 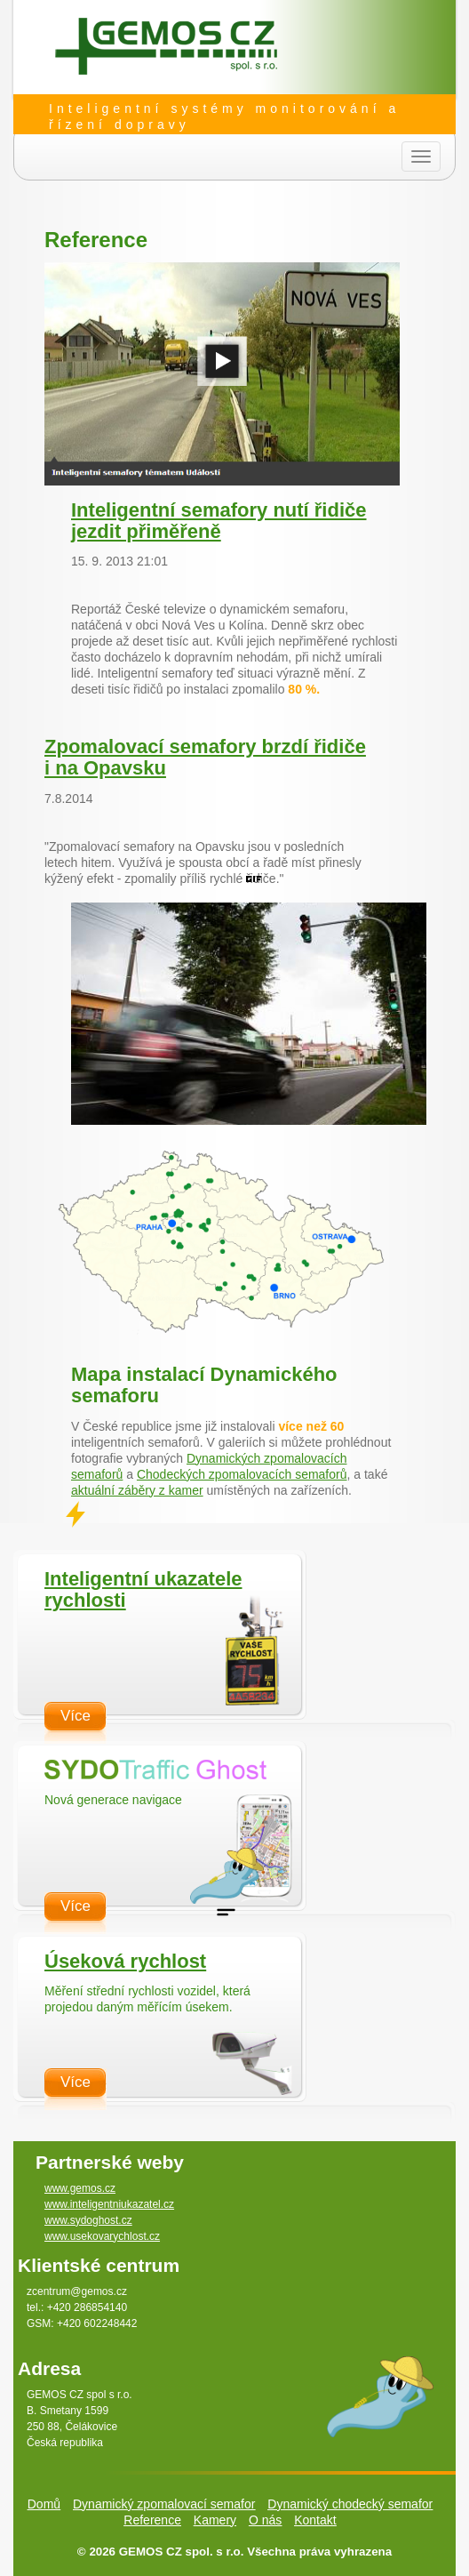 I want to click on insert a GIF into your message, so click(x=253, y=879).